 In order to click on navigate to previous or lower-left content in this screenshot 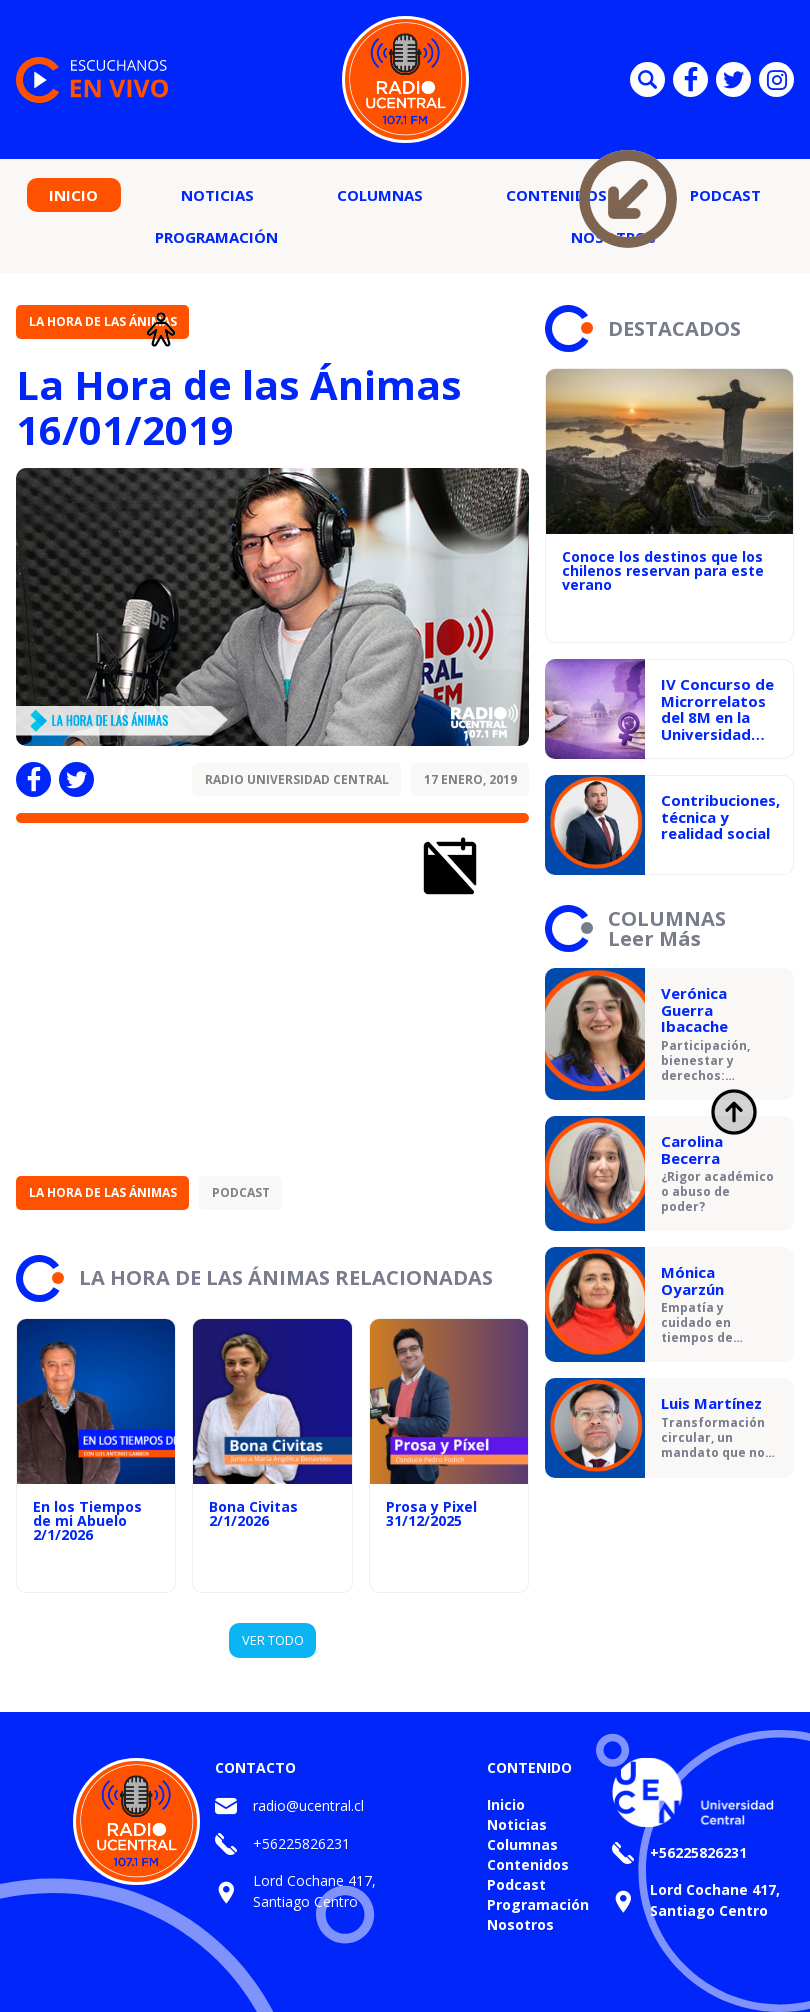, I will do `click(628, 199)`.